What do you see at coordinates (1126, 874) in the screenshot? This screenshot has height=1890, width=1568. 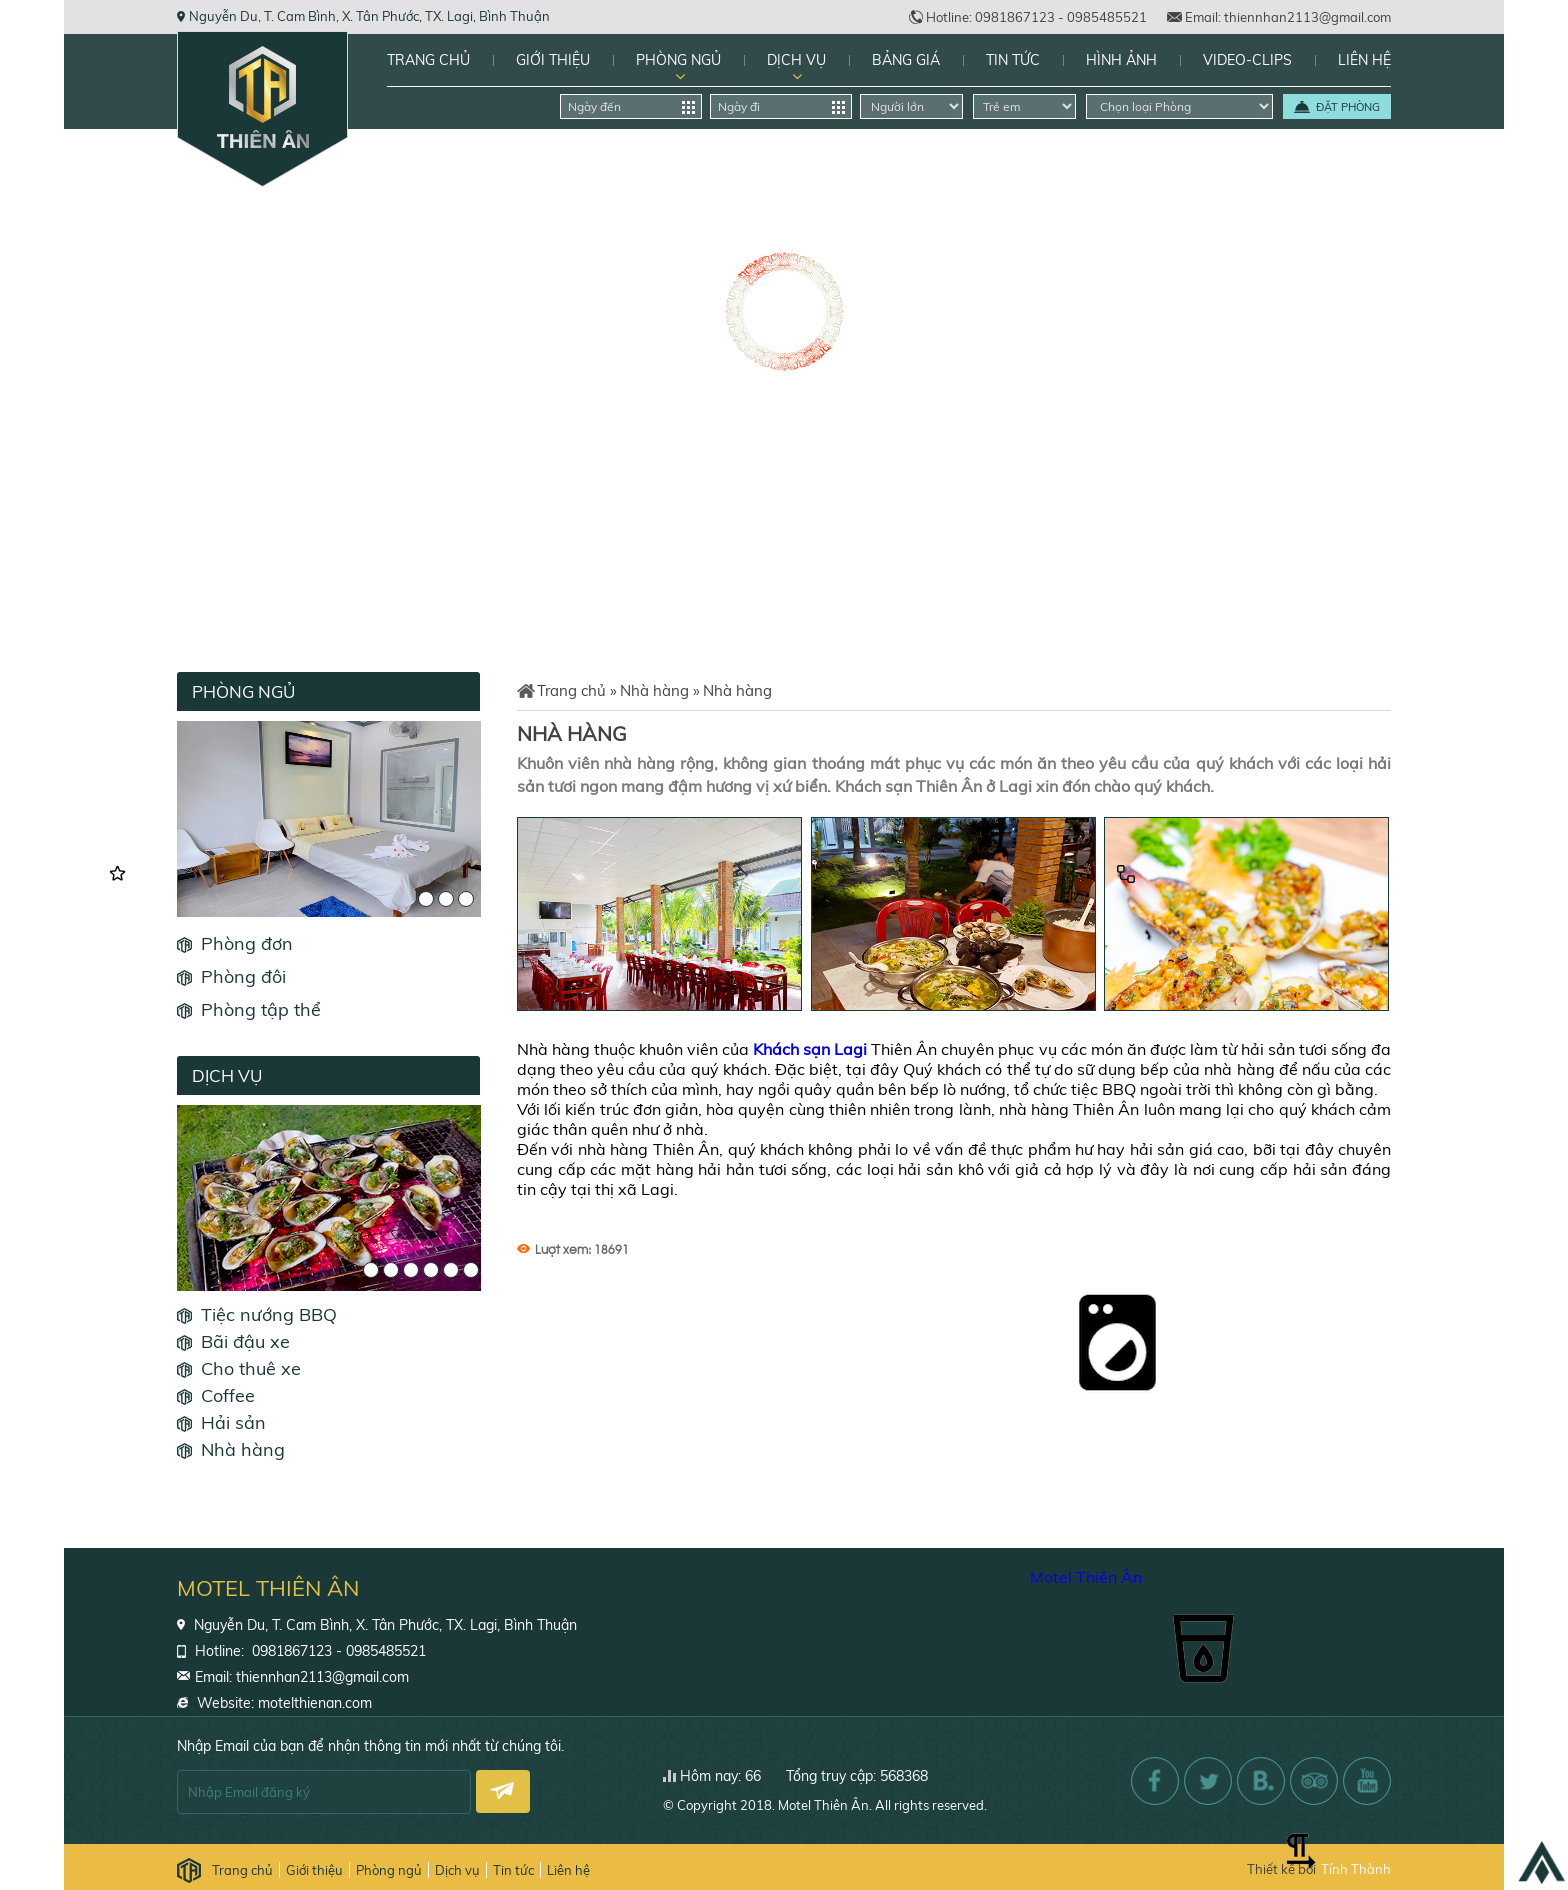 I see `view or manage automated workflows` at bounding box center [1126, 874].